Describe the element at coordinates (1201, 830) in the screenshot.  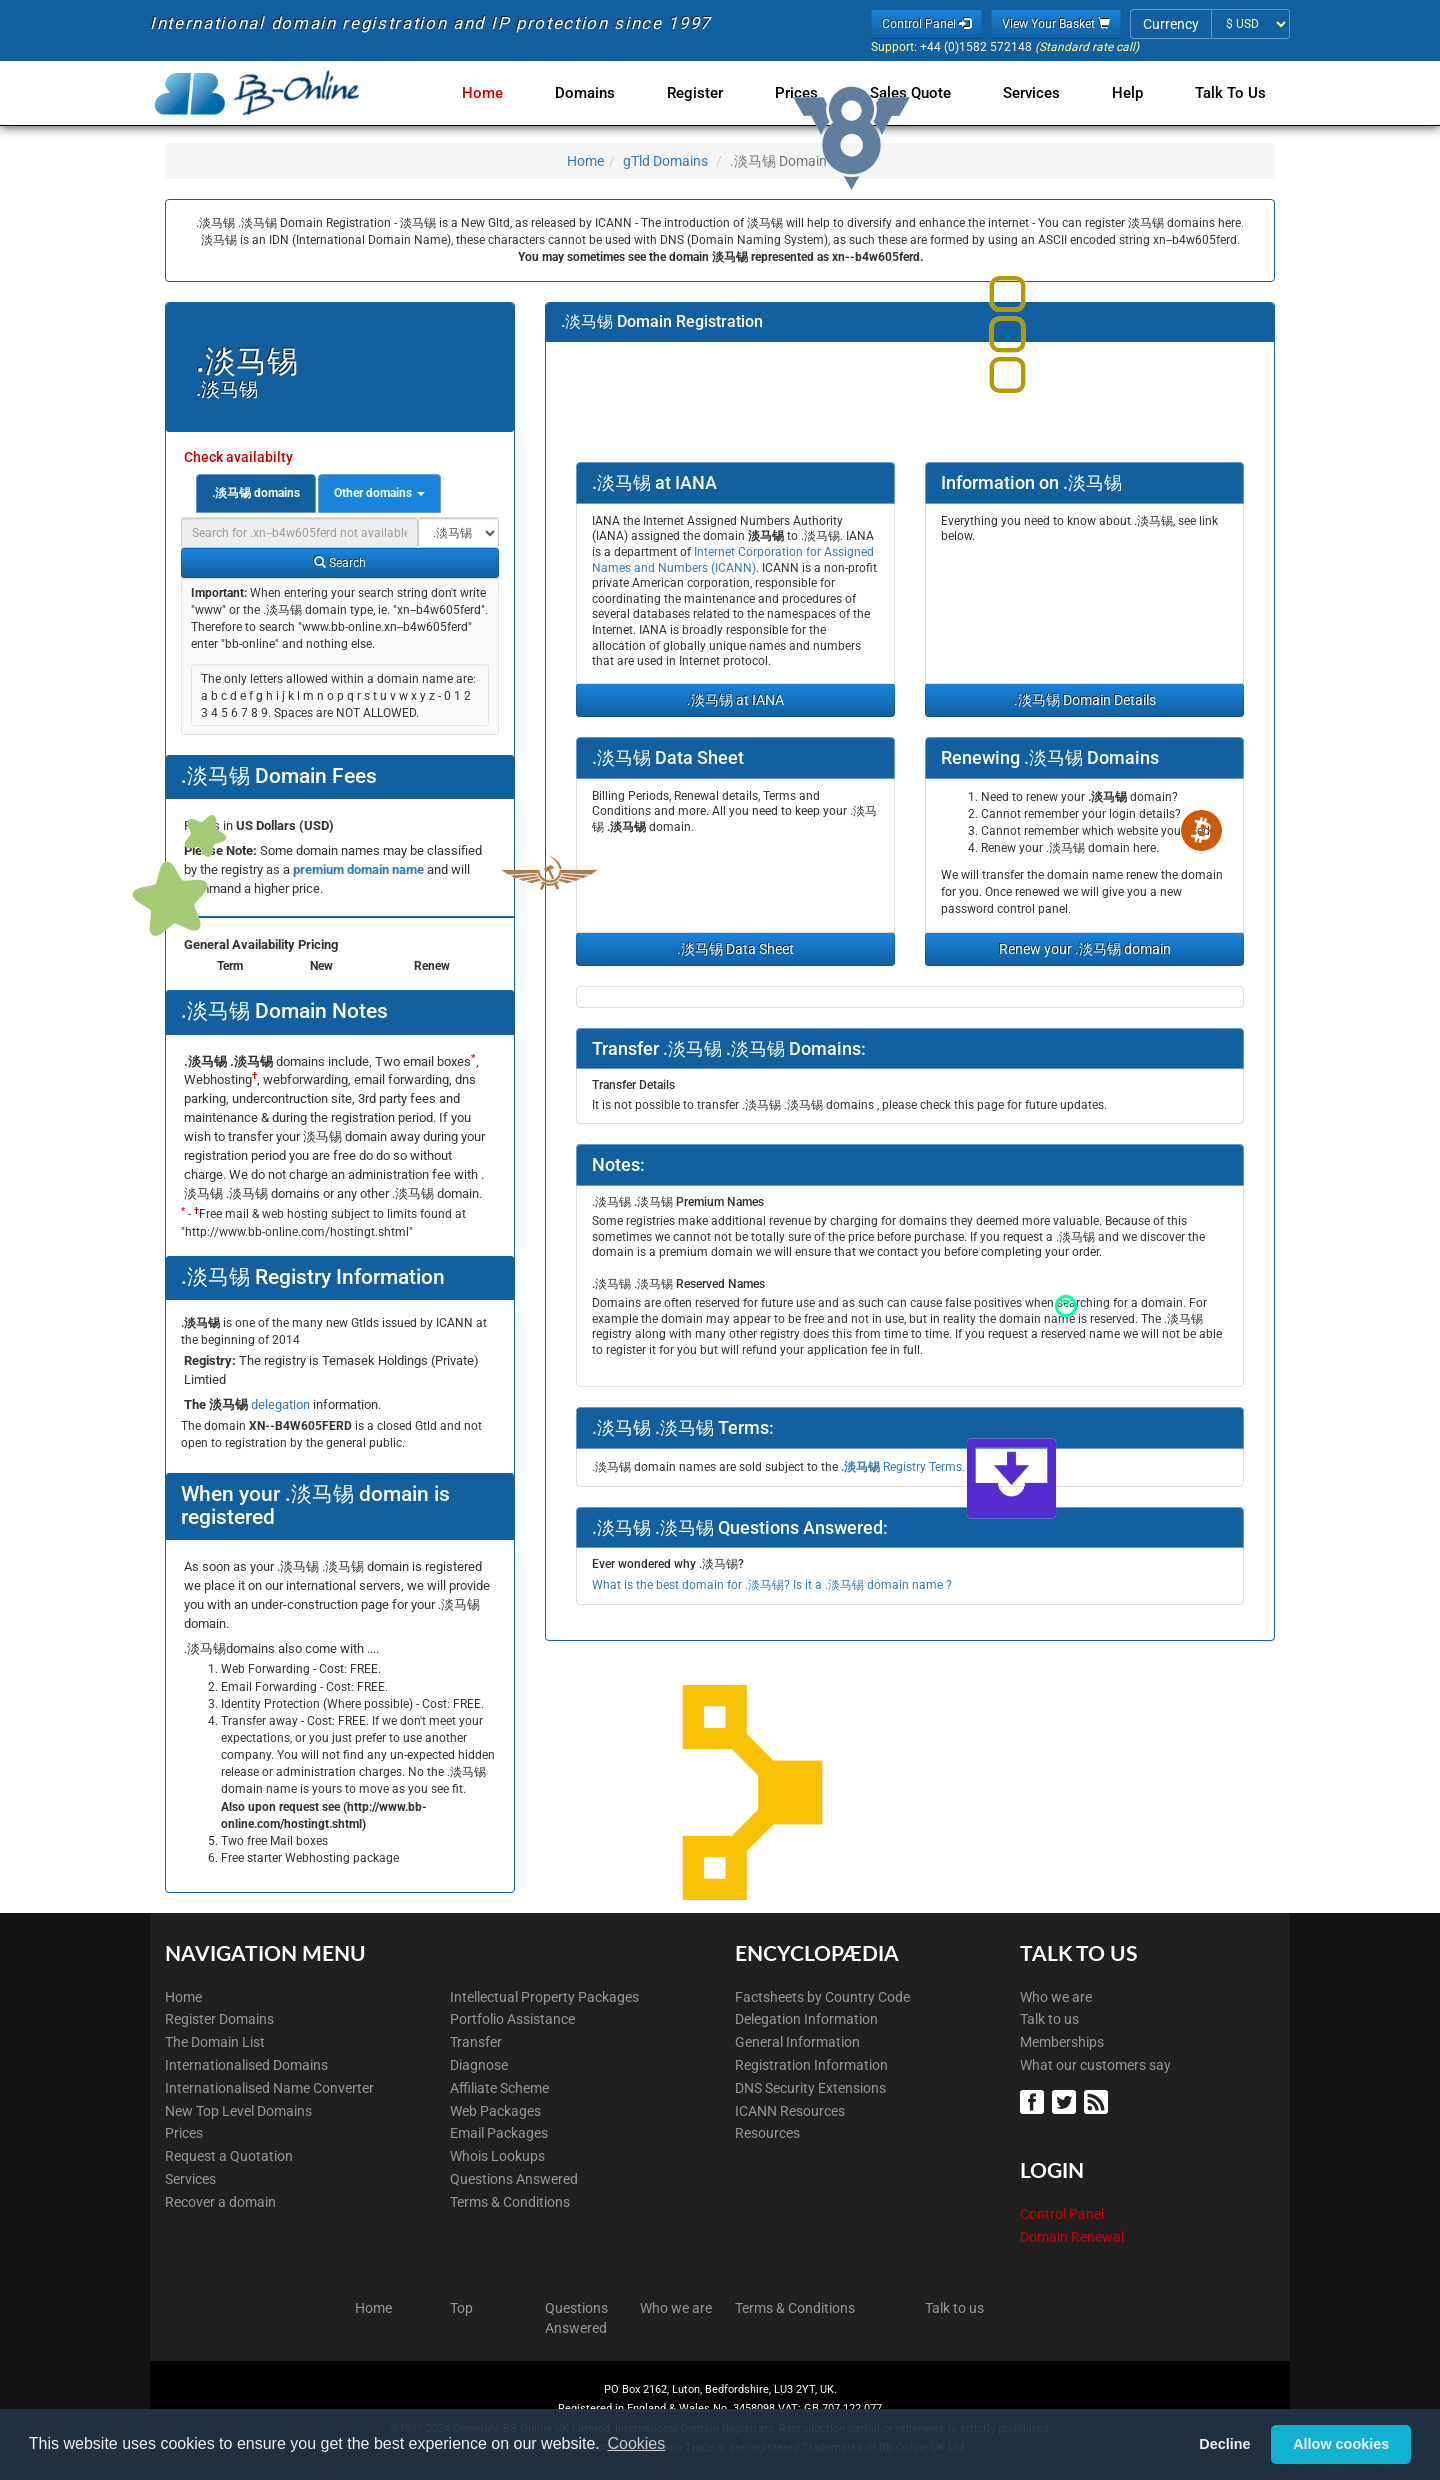
I see `bitcoin cryptocurrency logo` at that location.